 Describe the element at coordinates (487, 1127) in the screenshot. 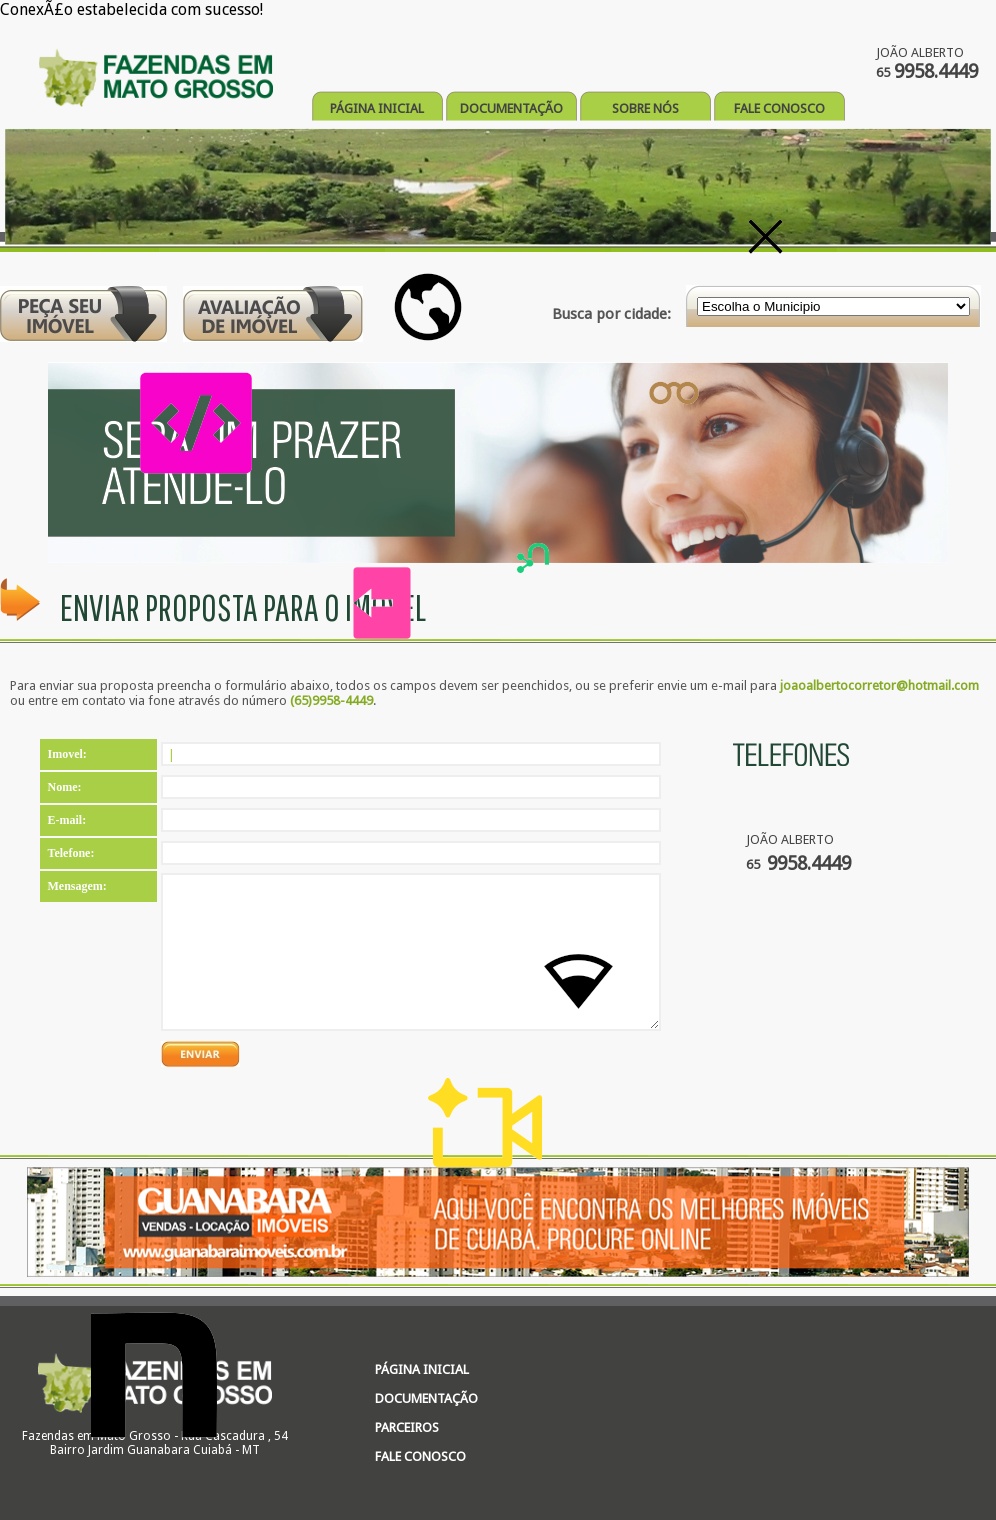

I see `enable AI-powered video features` at that location.